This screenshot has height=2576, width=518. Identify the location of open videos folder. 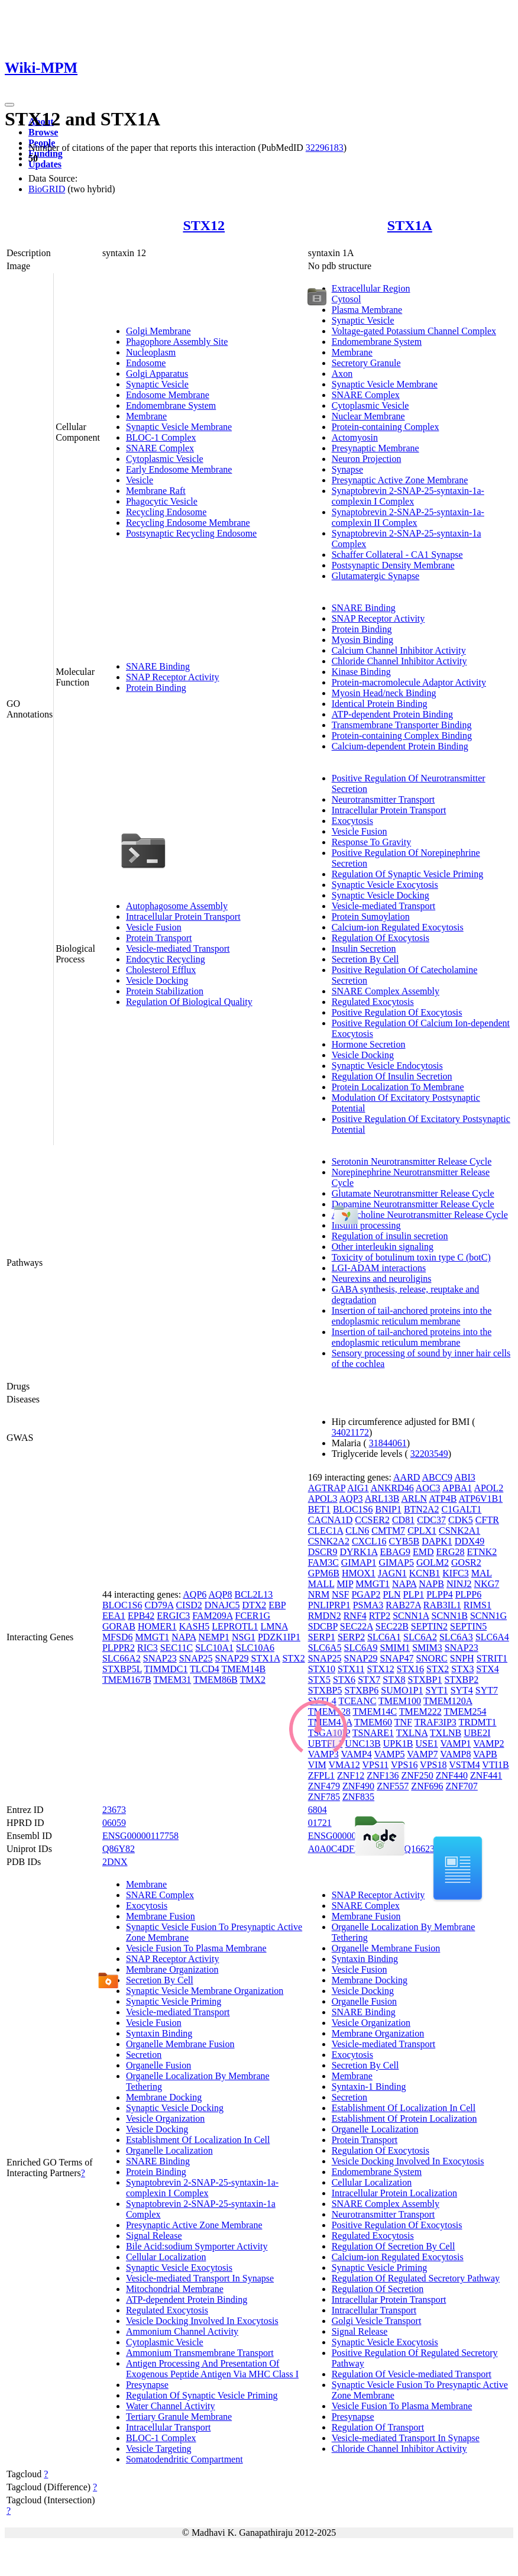
(317, 296).